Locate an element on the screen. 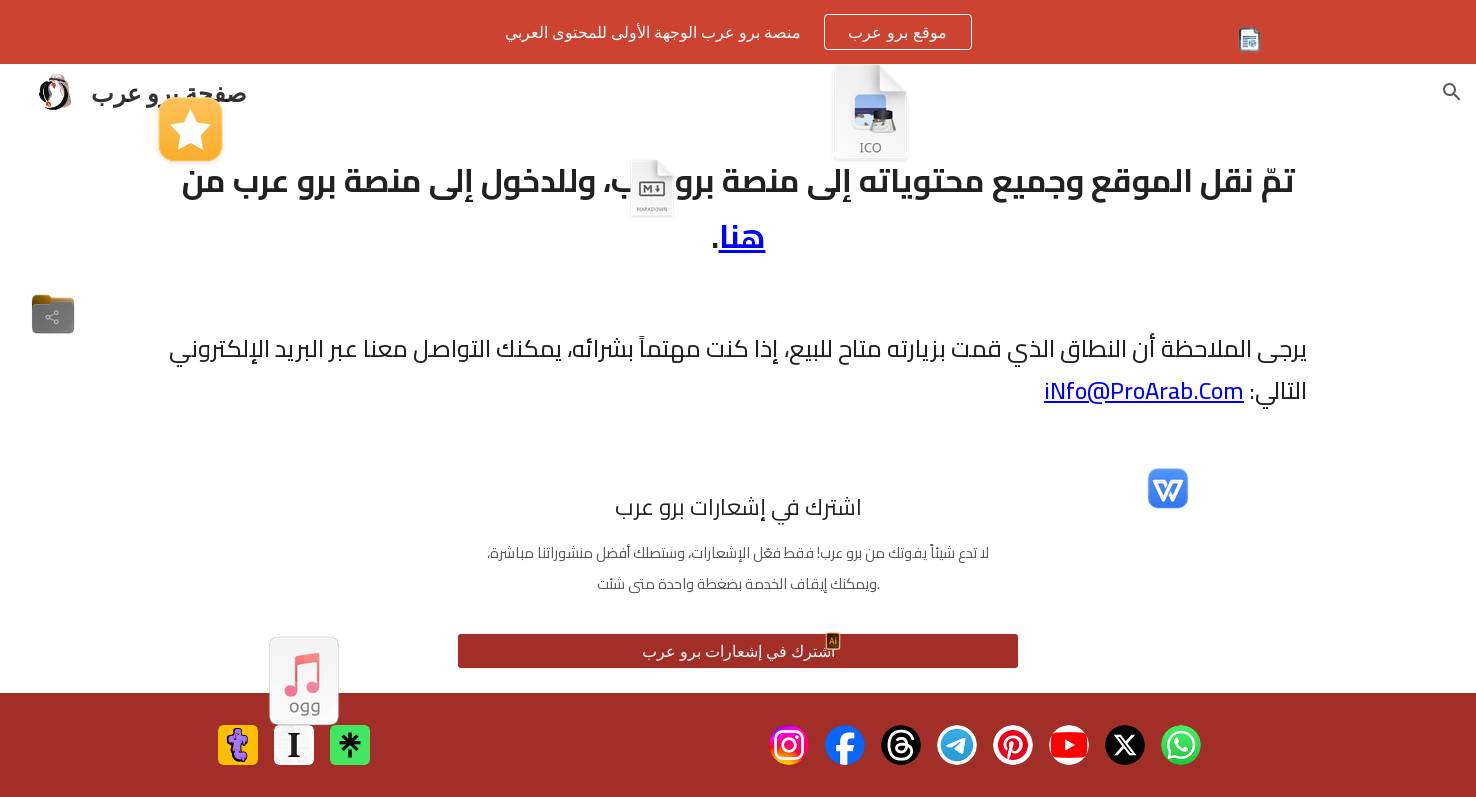  access your public shared folder is located at coordinates (53, 314).